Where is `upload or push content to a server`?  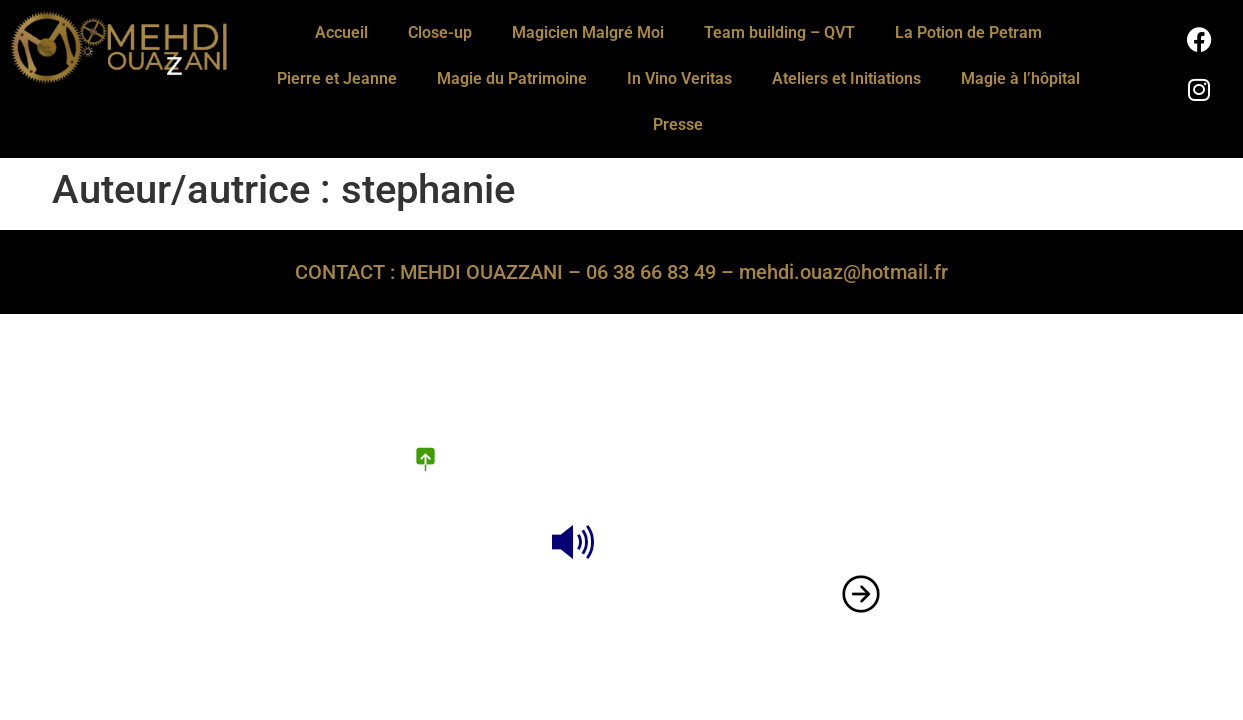
upload or push content to a server is located at coordinates (425, 459).